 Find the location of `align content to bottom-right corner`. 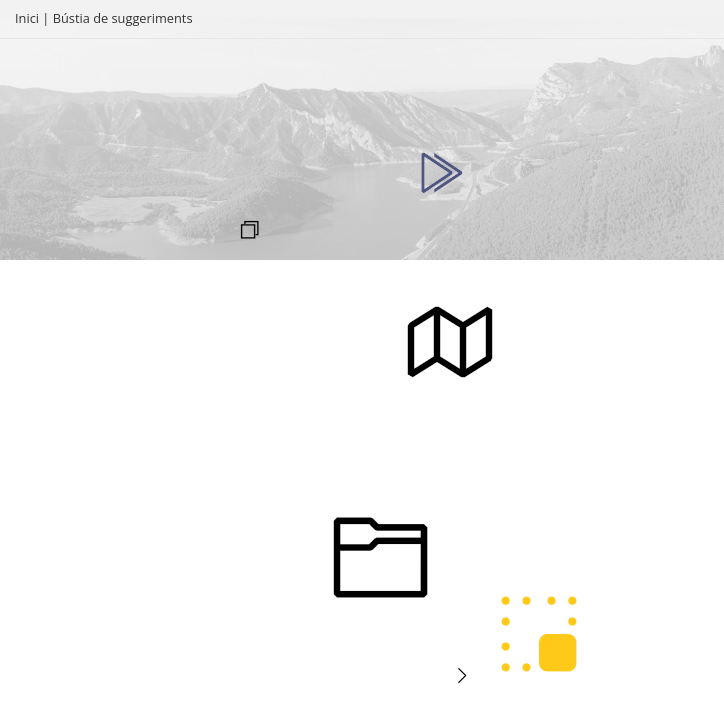

align content to bottom-right corner is located at coordinates (539, 634).